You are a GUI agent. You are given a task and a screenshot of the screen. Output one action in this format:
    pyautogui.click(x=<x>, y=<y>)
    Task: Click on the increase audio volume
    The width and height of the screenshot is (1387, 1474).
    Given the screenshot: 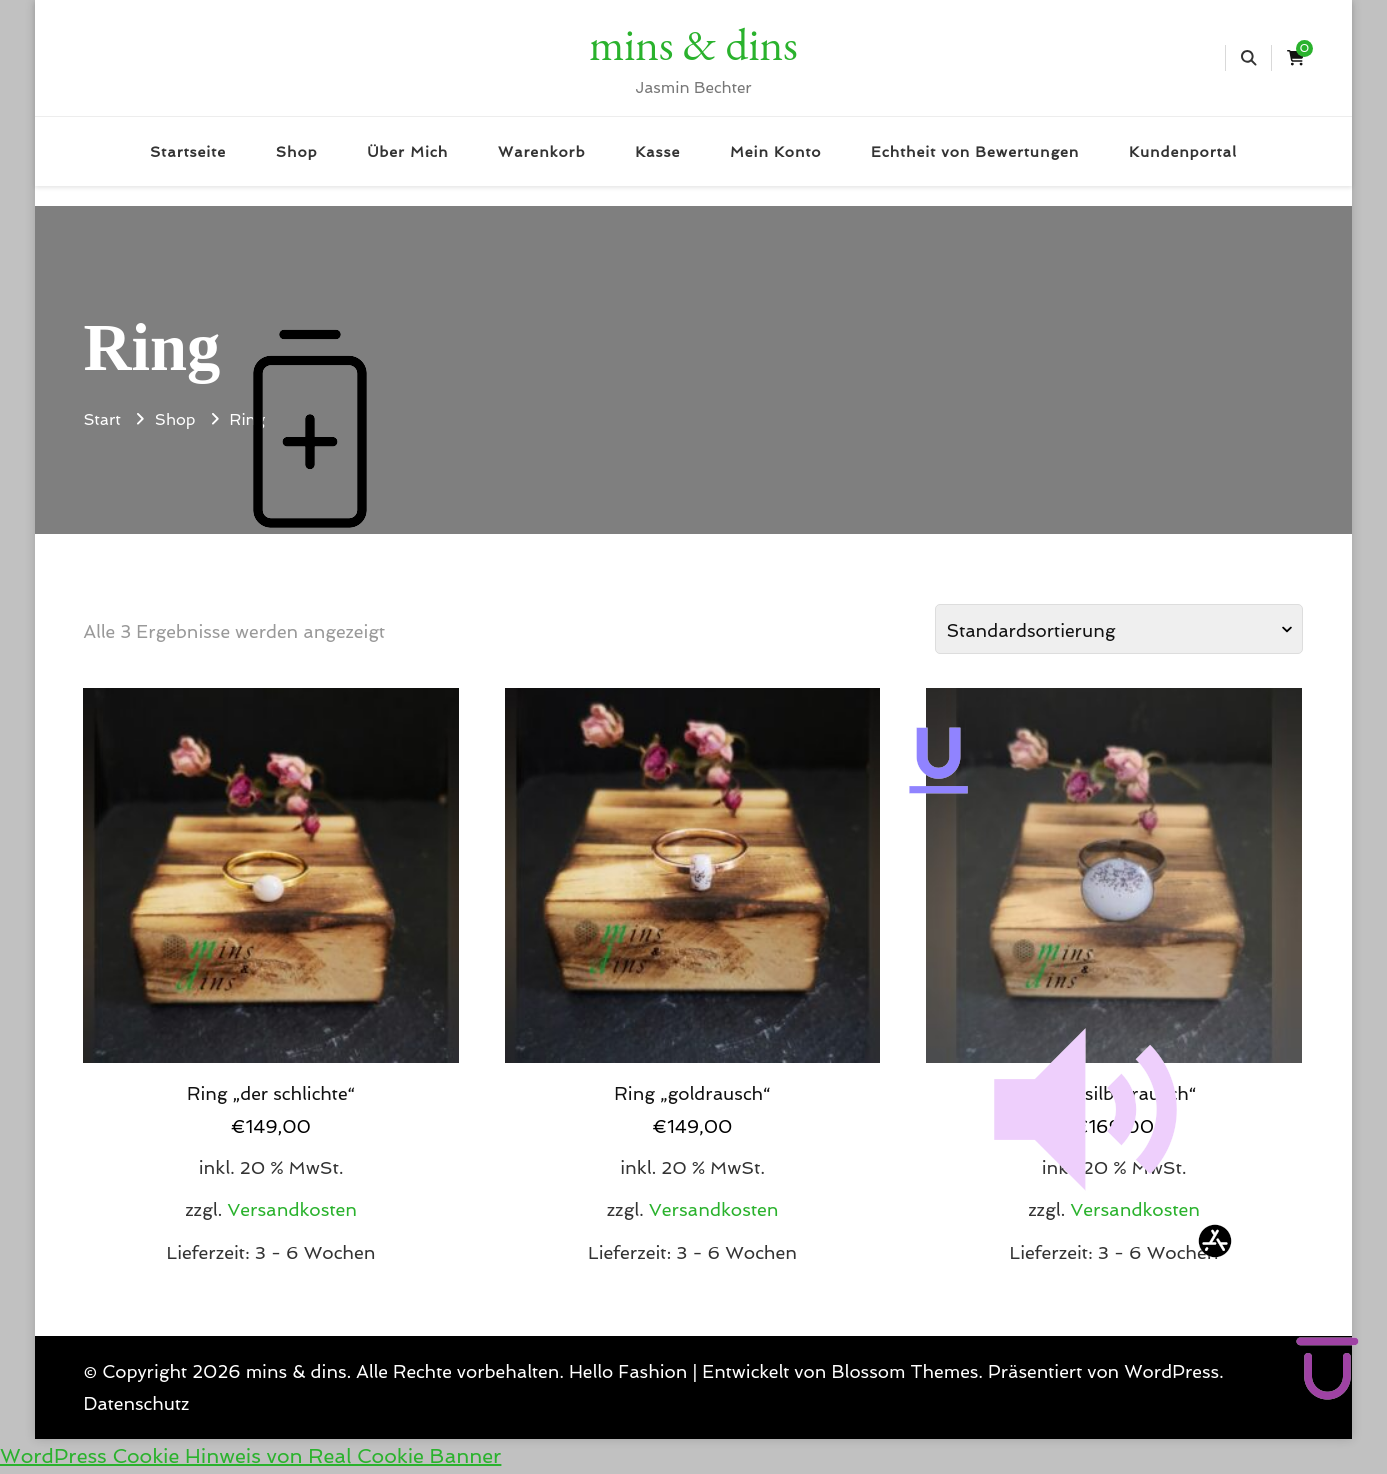 What is the action you would take?
    pyautogui.click(x=1085, y=1109)
    